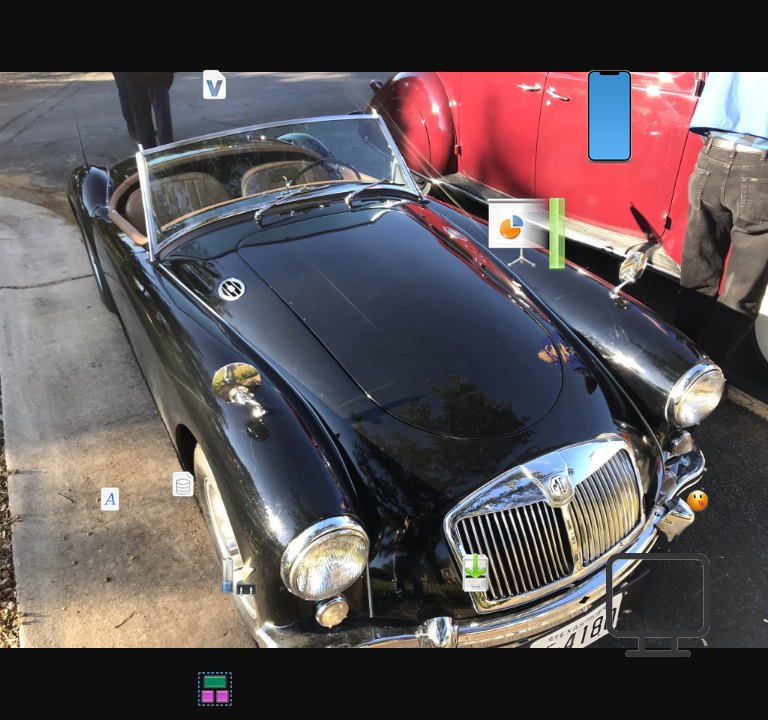  Describe the element at coordinates (698, 501) in the screenshot. I see `indicates a playful or teasing tone in messaging` at that location.